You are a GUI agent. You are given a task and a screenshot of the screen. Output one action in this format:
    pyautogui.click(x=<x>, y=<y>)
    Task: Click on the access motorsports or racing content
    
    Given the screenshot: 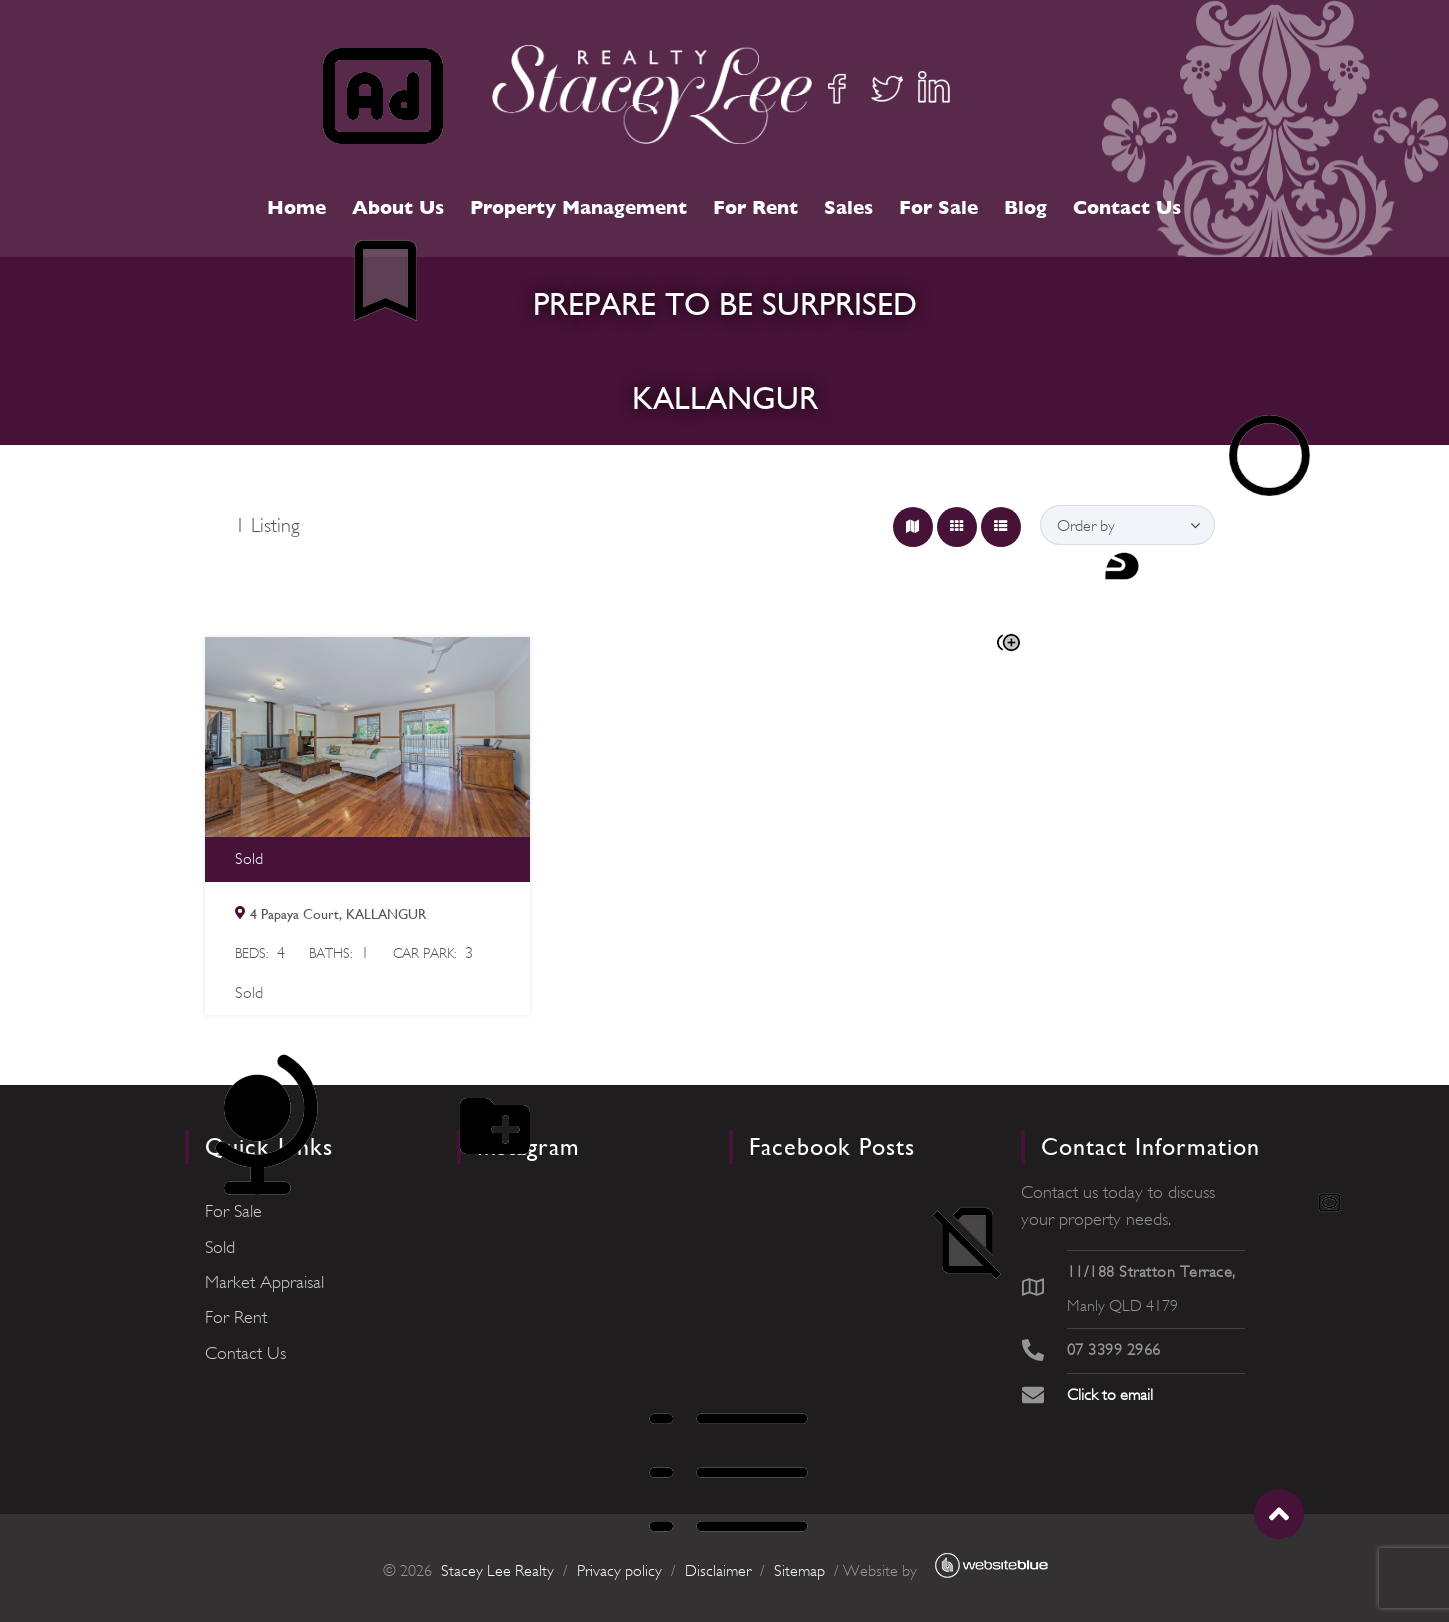 What is the action you would take?
    pyautogui.click(x=1122, y=566)
    